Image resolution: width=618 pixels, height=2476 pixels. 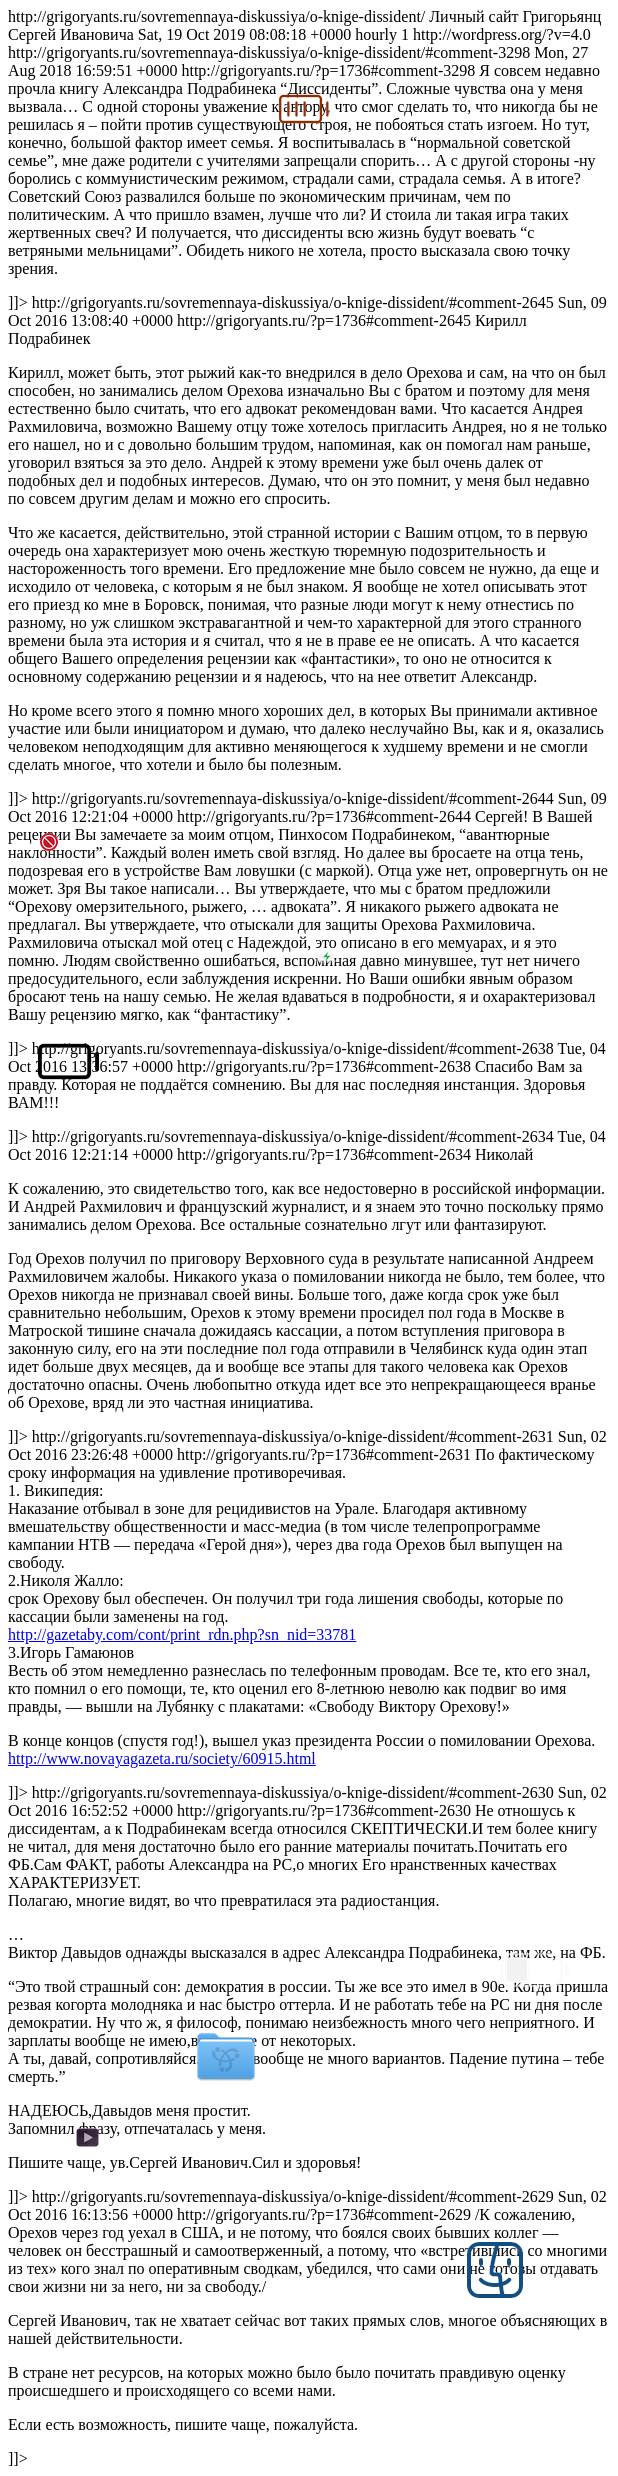 I want to click on a video file type indicator, so click(x=87, y=2136).